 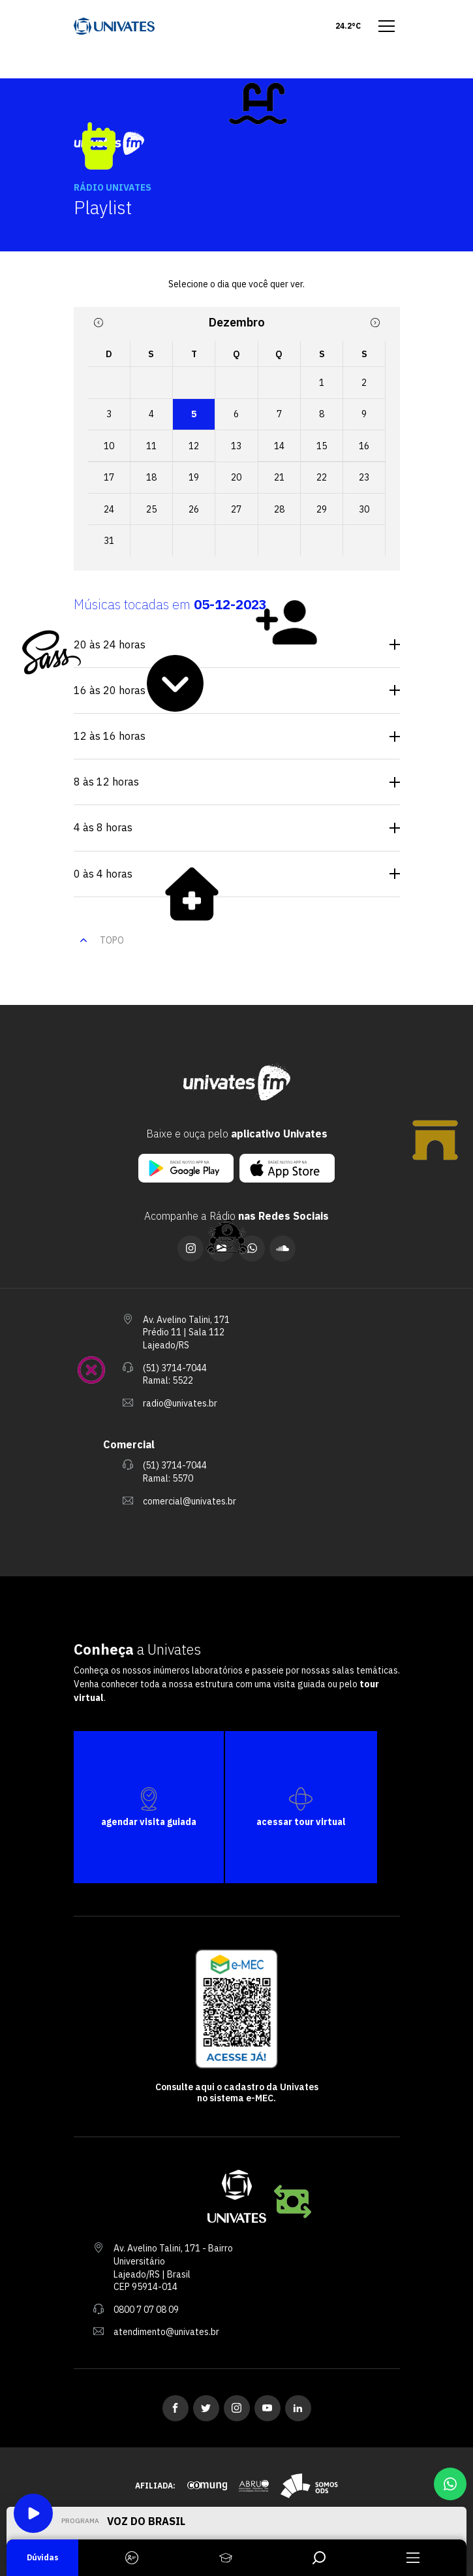 I want to click on access home healthcare services, so click(x=192, y=894).